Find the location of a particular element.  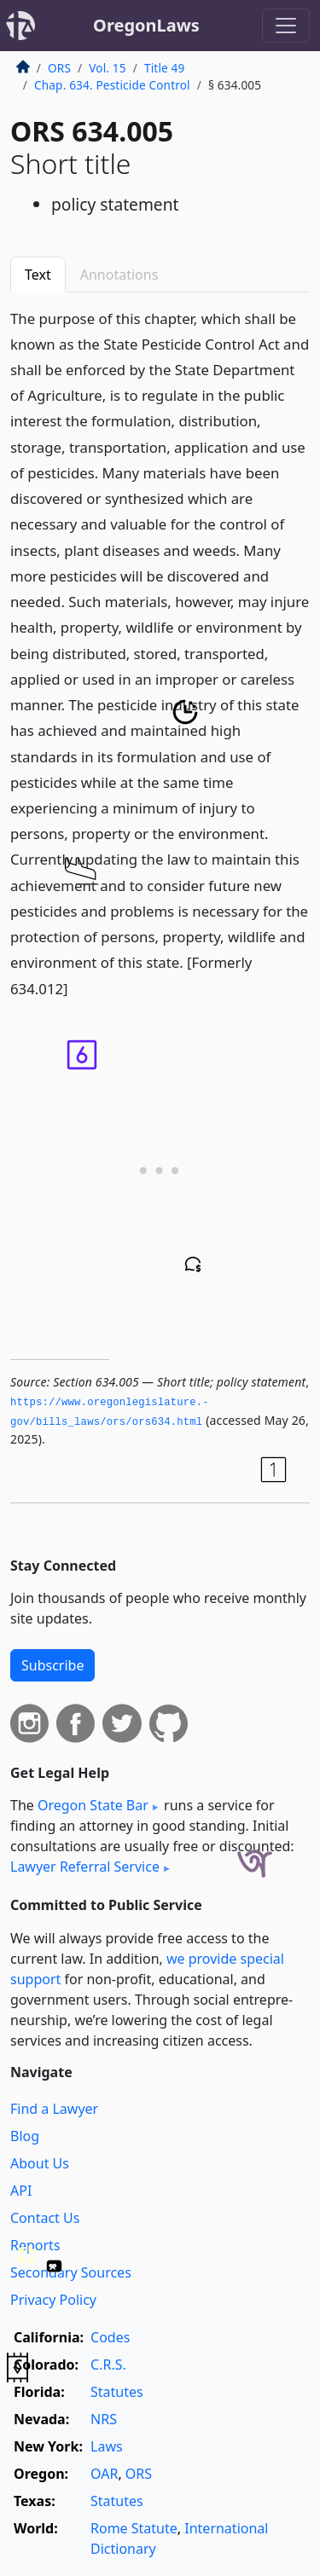

access your gift card balance is located at coordinates (54, 2266).